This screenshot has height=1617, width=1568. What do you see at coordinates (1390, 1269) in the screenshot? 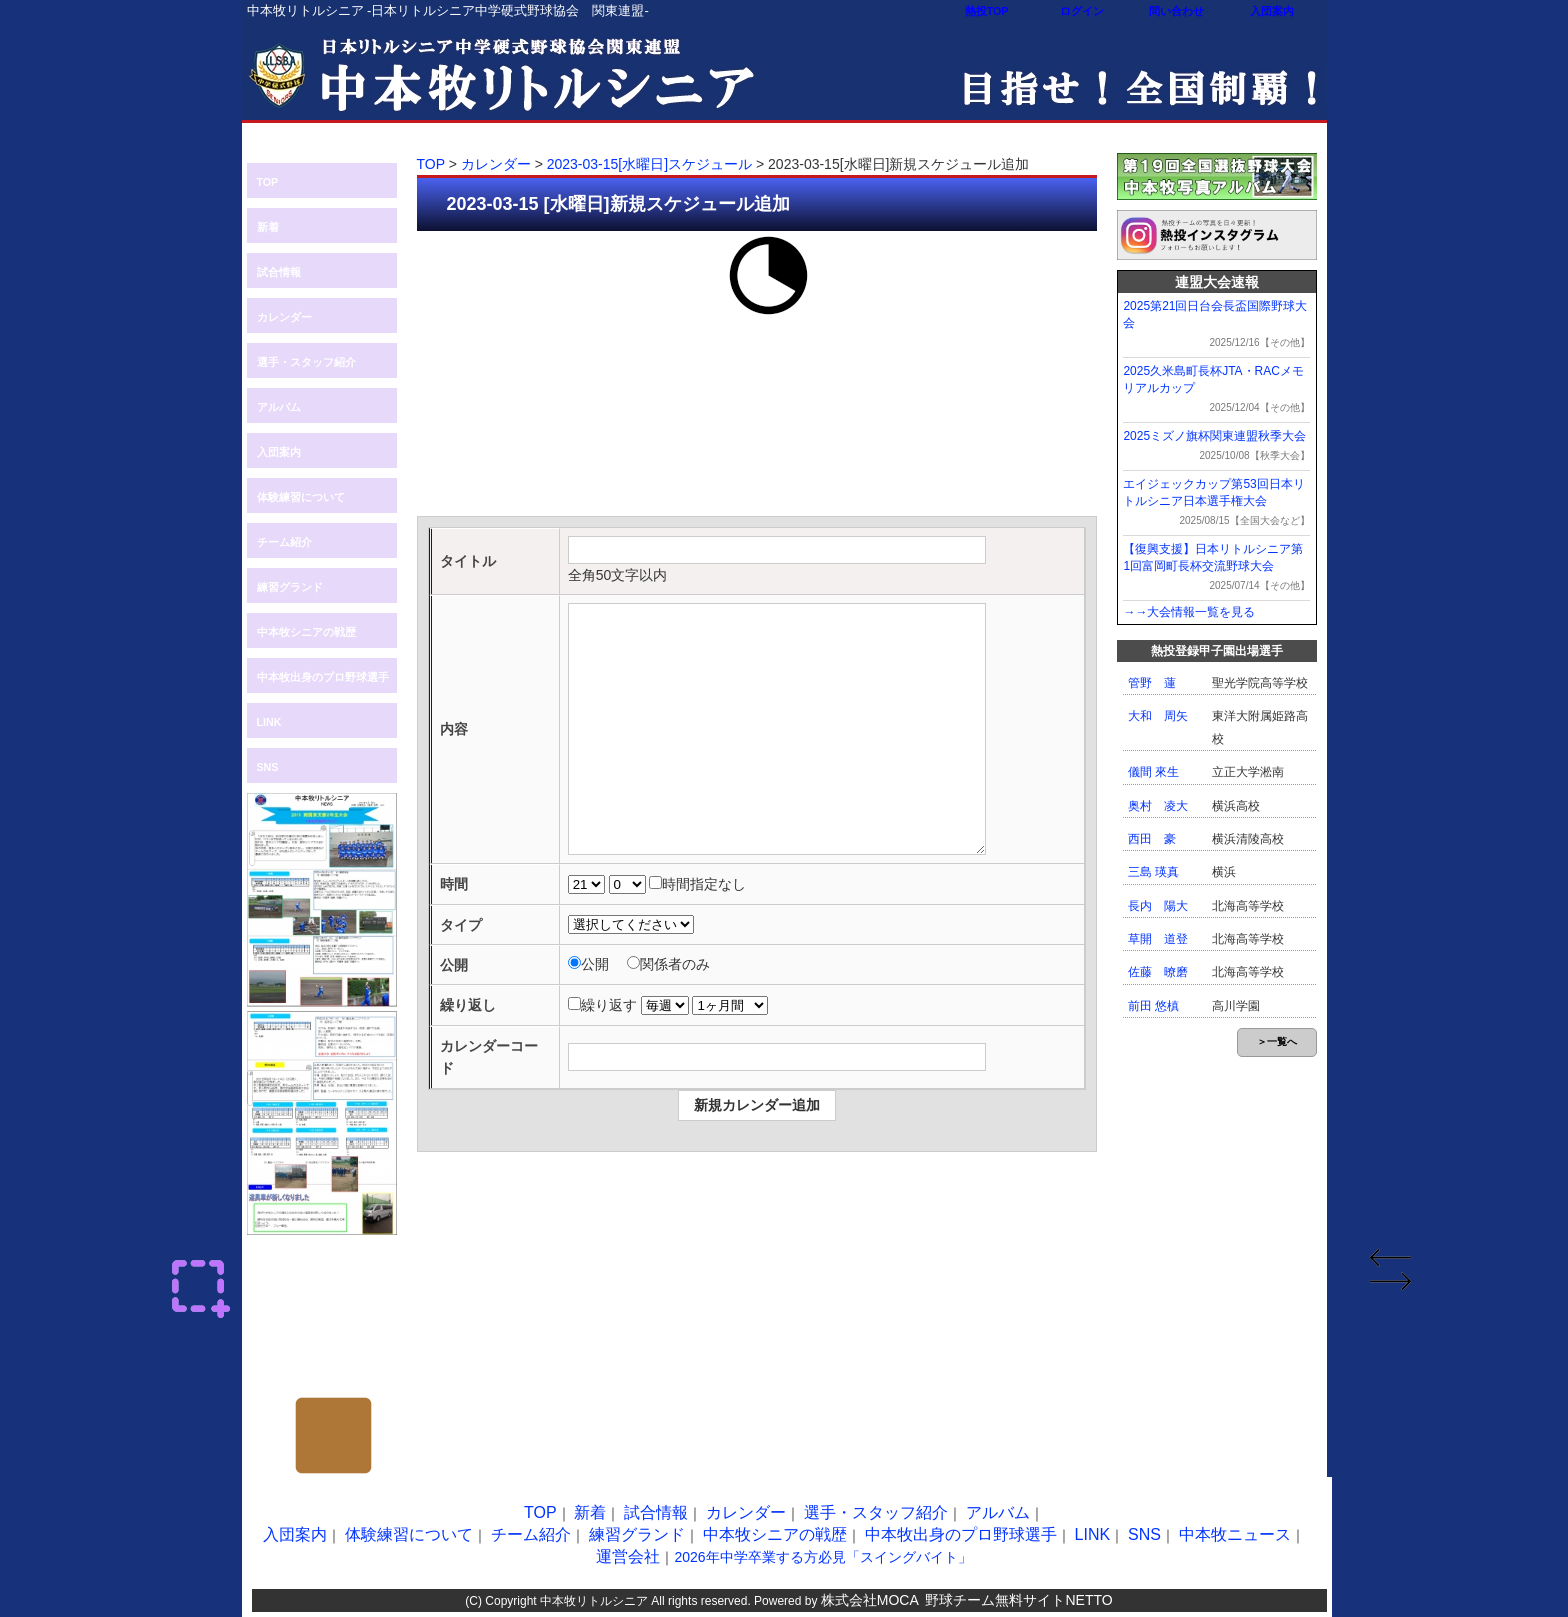
I see `swap or exchange items` at bounding box center [1390, 1269].